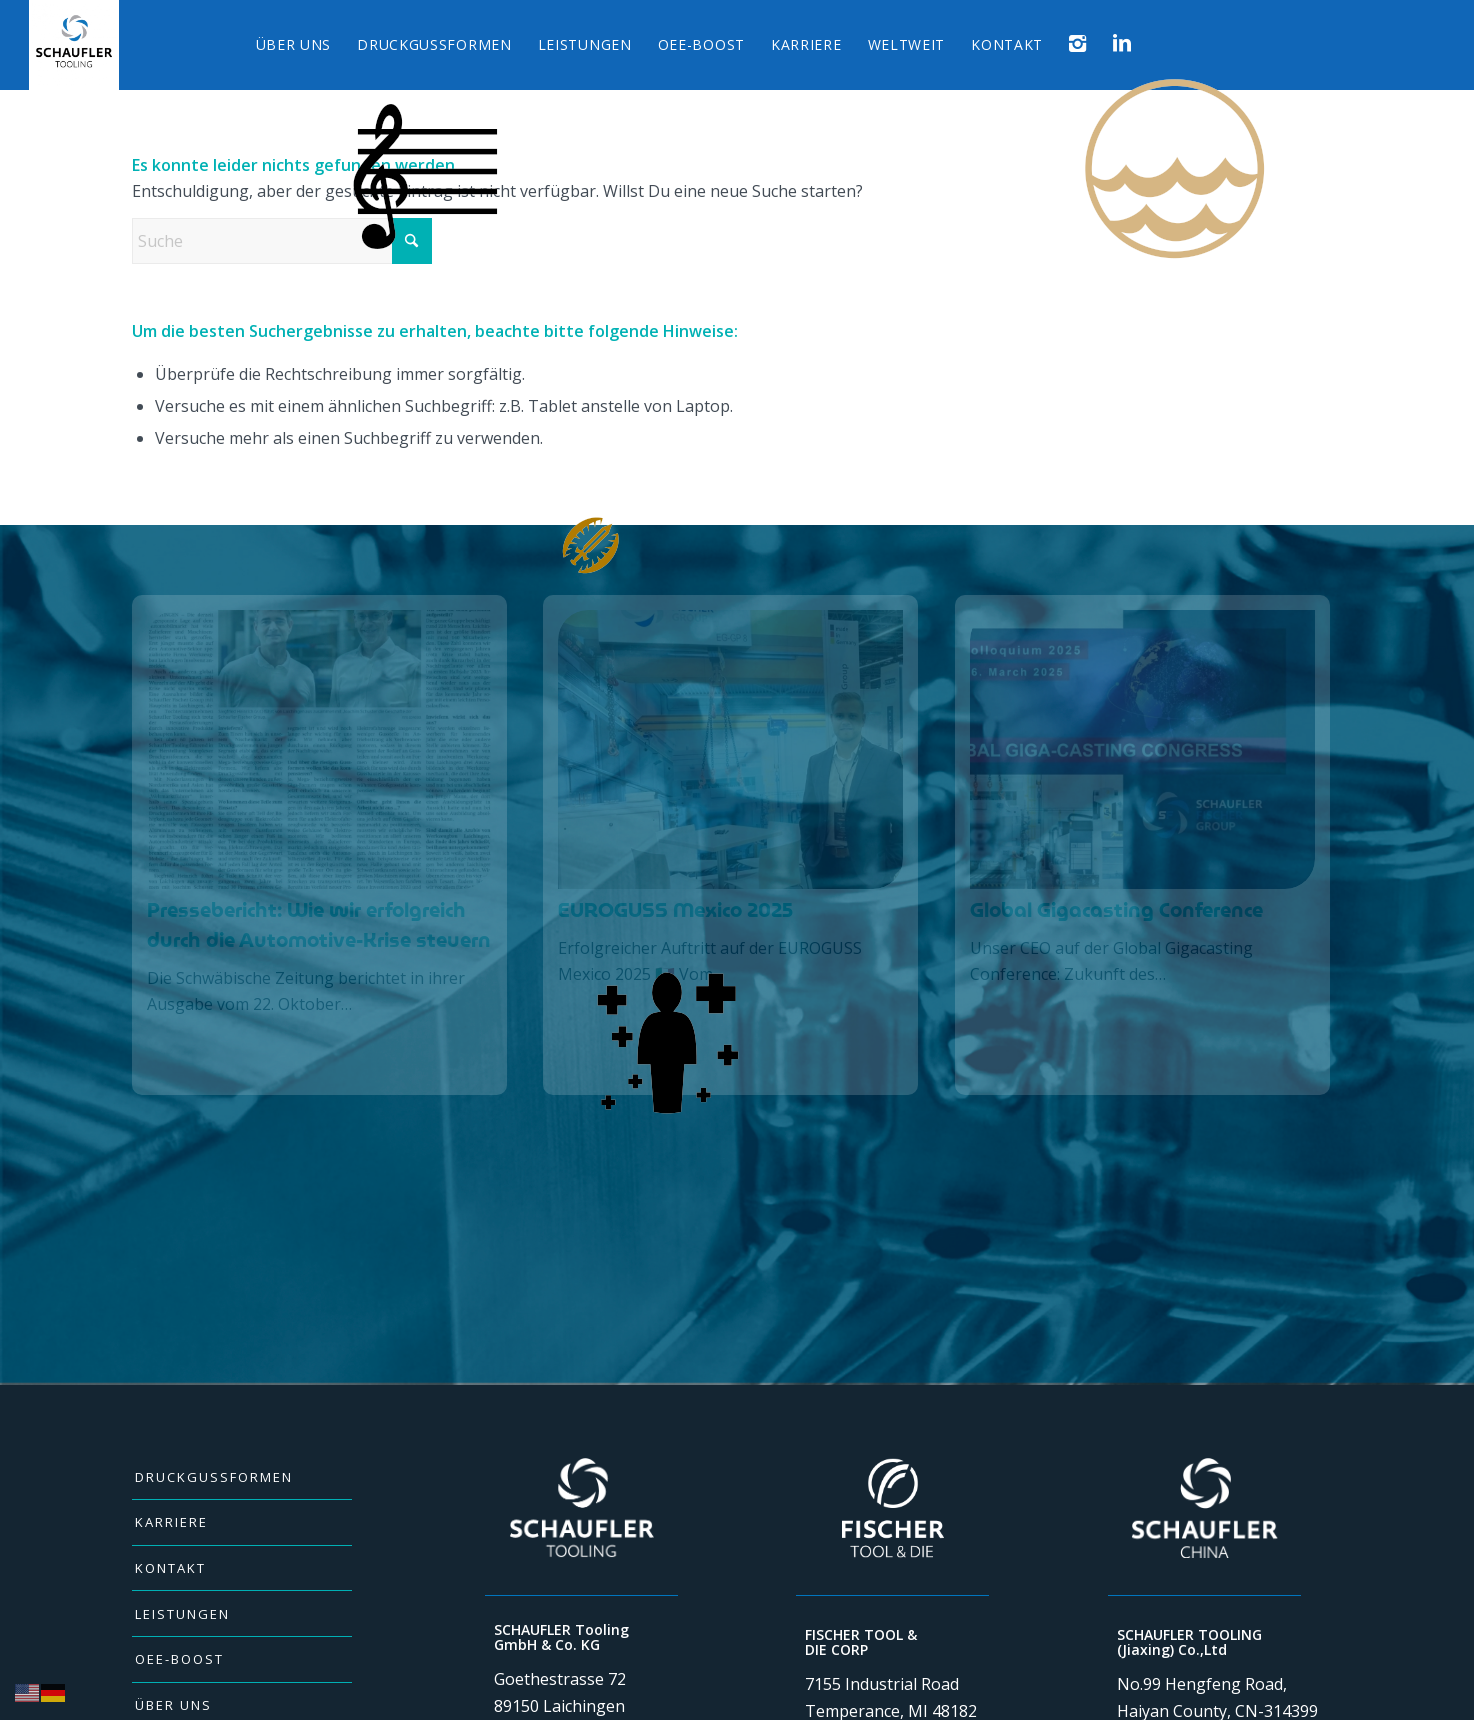  What do you see at coordinates (591, 545) in the screenshot?
I see `attack or combat action button` at bounding box center [591, 545].